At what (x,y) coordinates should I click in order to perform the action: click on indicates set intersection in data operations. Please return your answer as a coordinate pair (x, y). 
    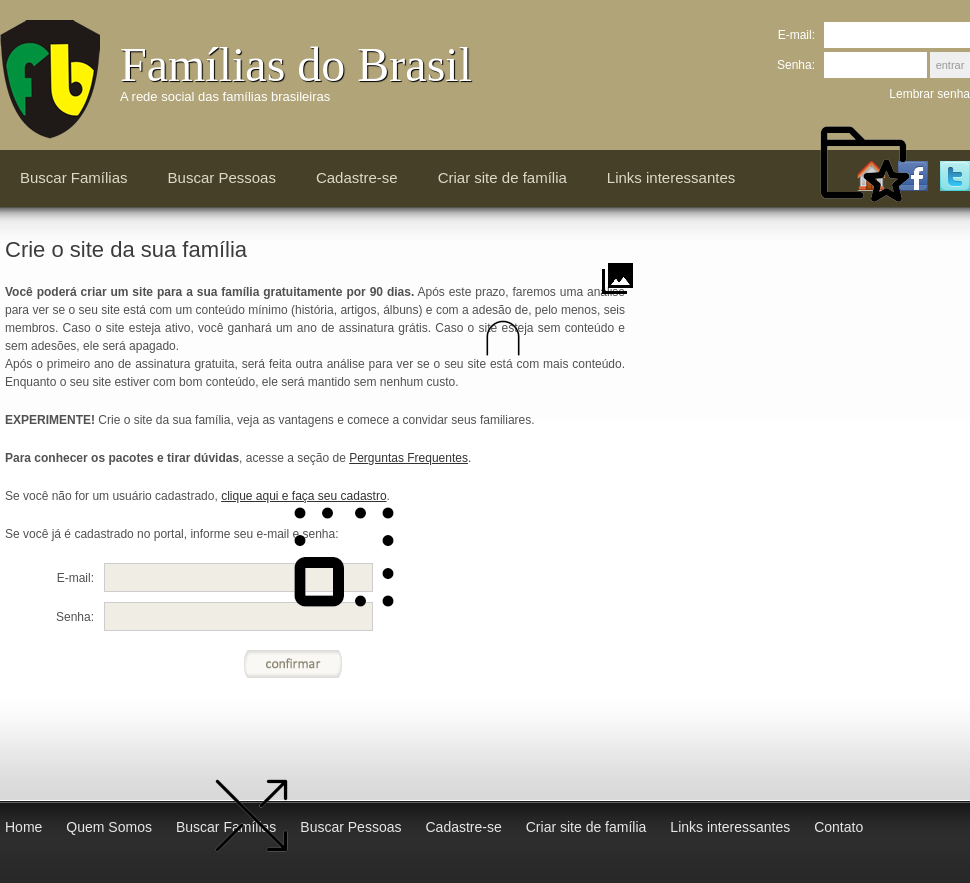
    Looking at the image, I should click on (503, 339).